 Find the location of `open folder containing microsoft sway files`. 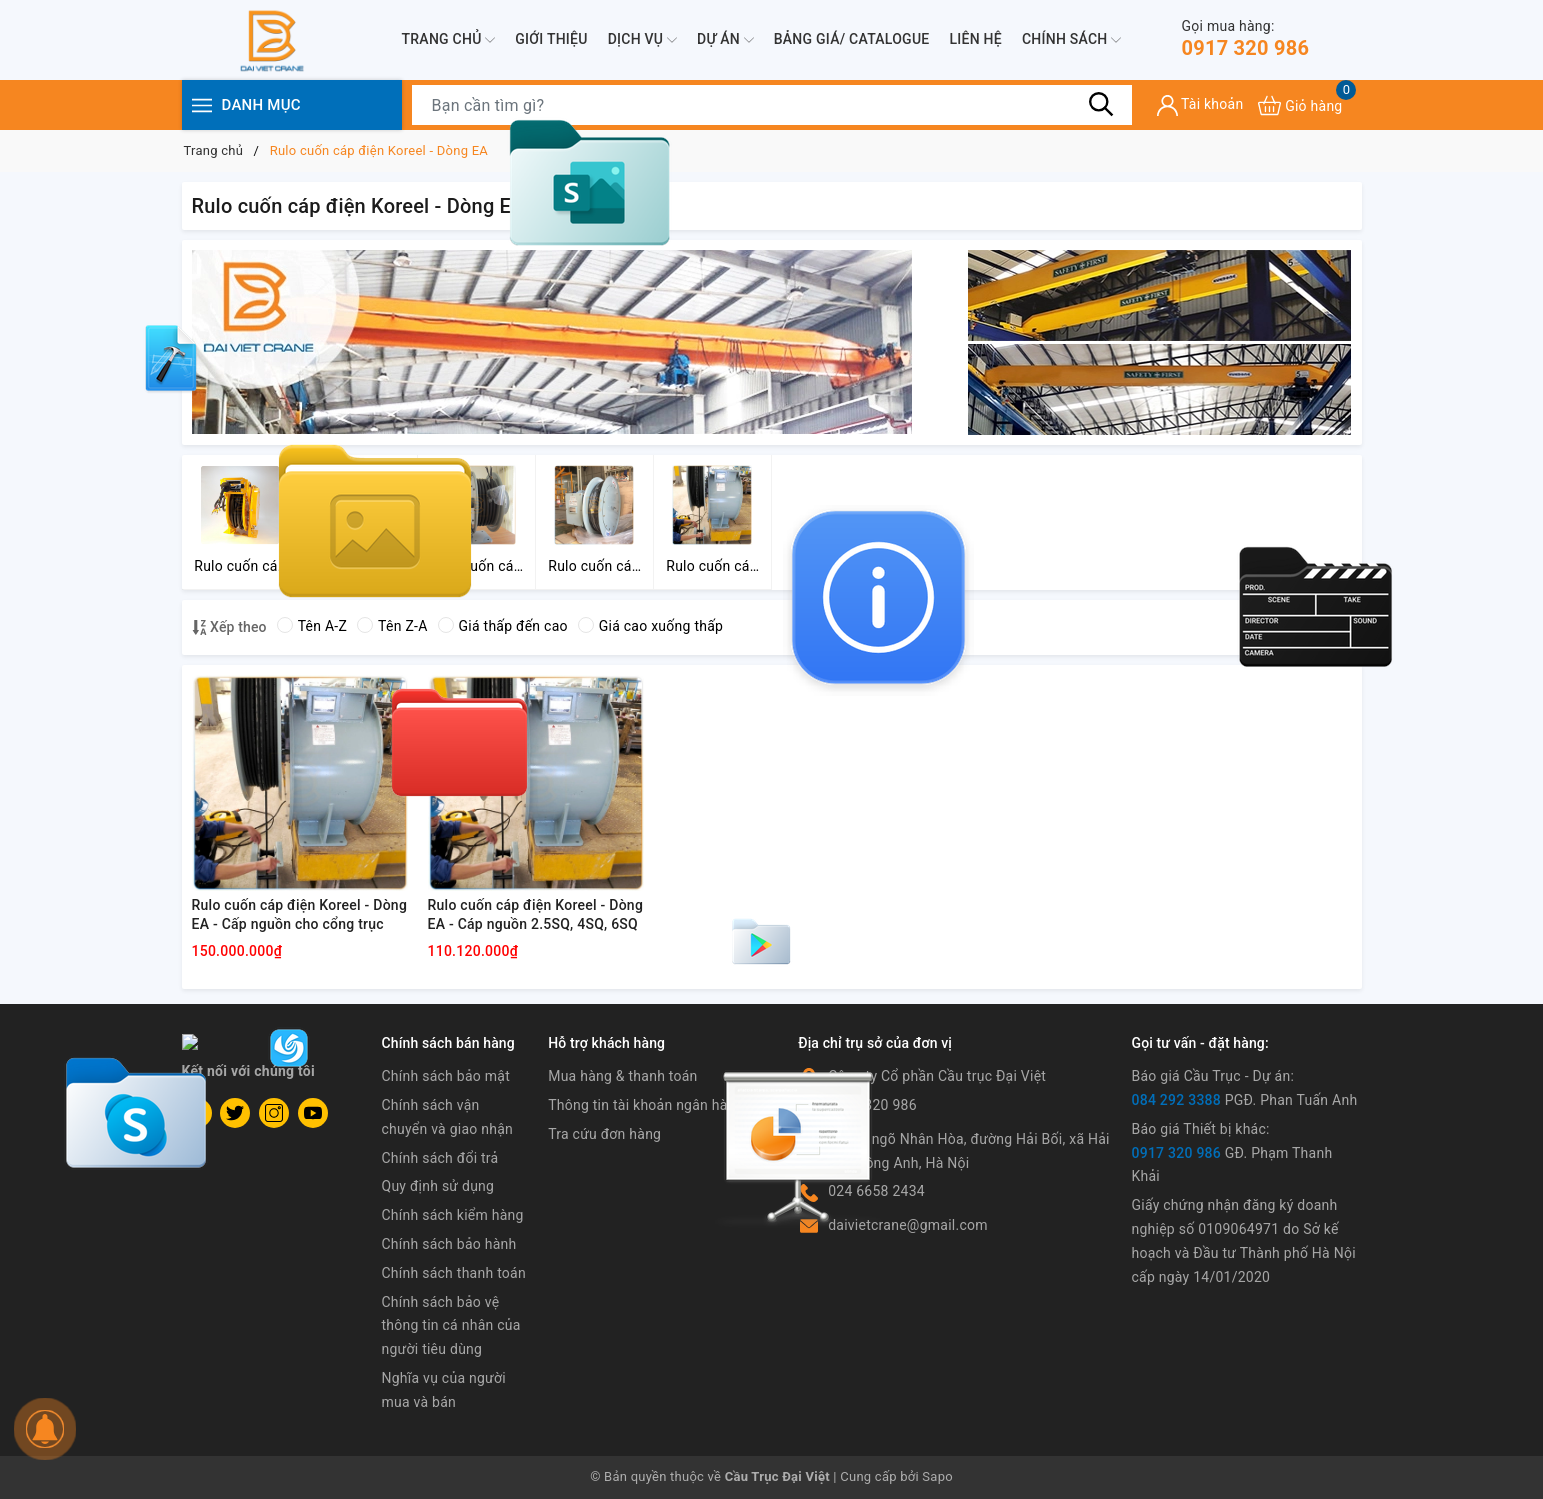

open folder containing microsoft sway files is located at coordinates (589, 187).